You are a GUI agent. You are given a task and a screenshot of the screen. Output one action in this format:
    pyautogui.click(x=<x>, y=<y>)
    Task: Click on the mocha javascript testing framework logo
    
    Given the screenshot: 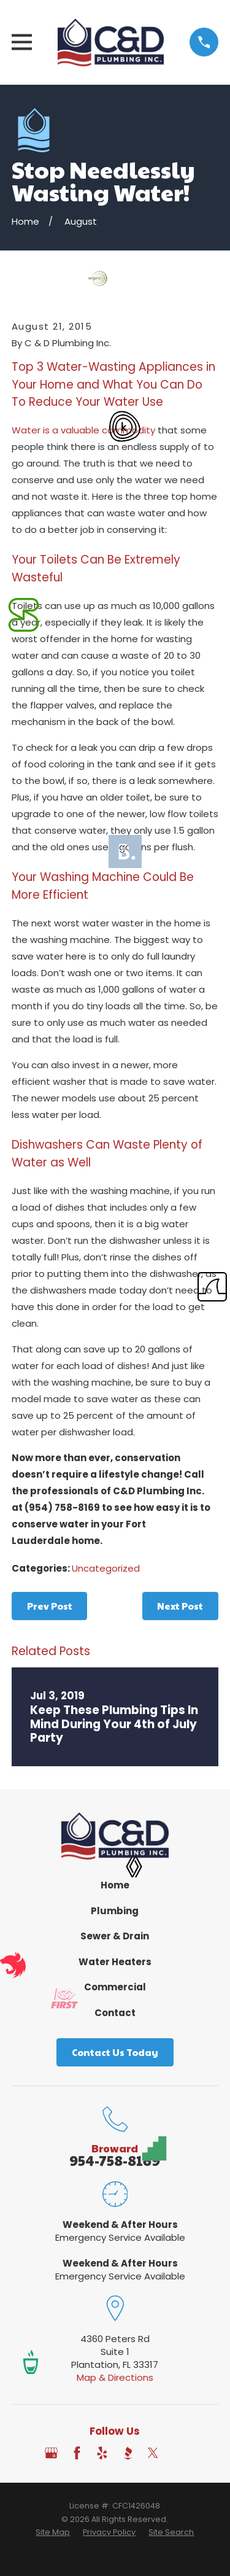 What is the action you would take?
    pyautogui.click(x=31, y=2362)
    